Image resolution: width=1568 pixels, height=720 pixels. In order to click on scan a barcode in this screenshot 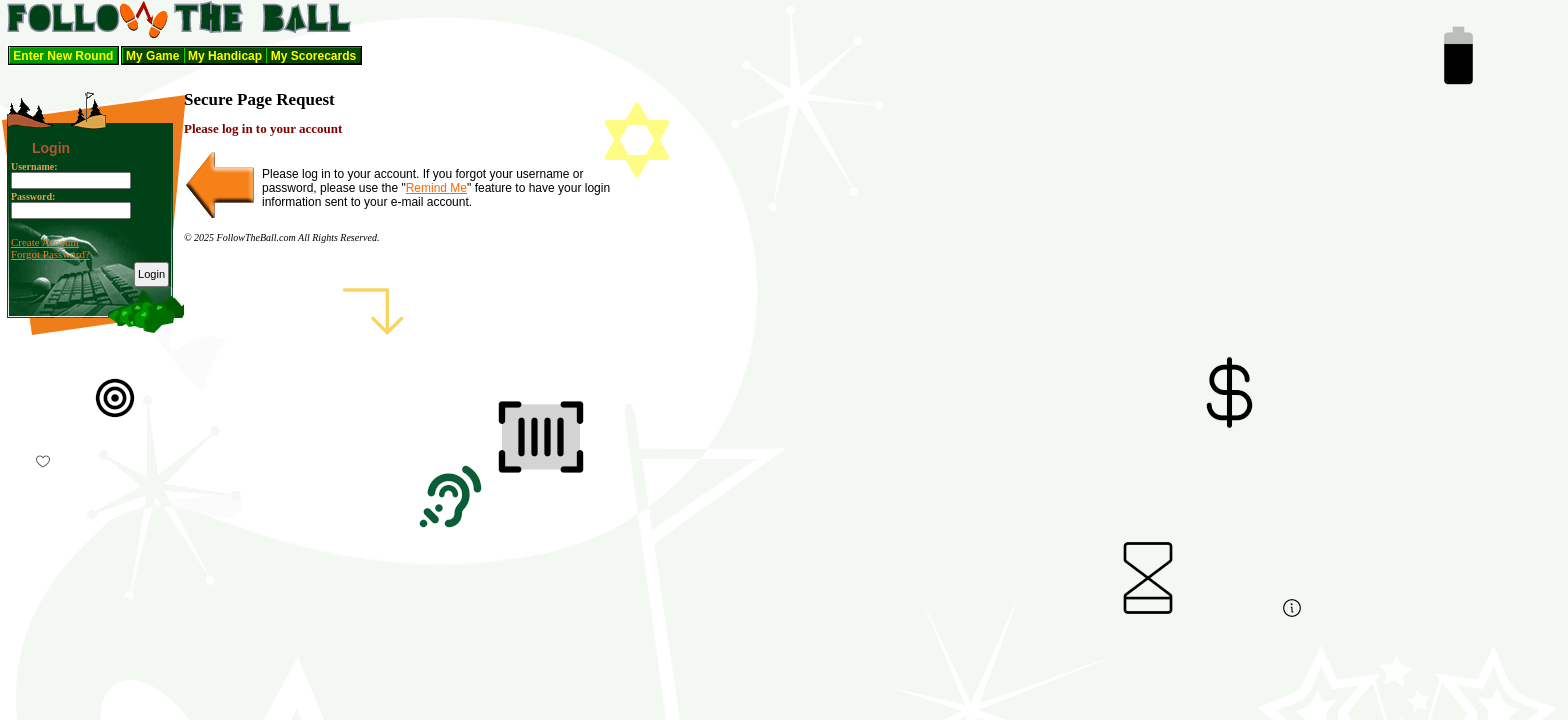, I will do `click(541, 437)`.